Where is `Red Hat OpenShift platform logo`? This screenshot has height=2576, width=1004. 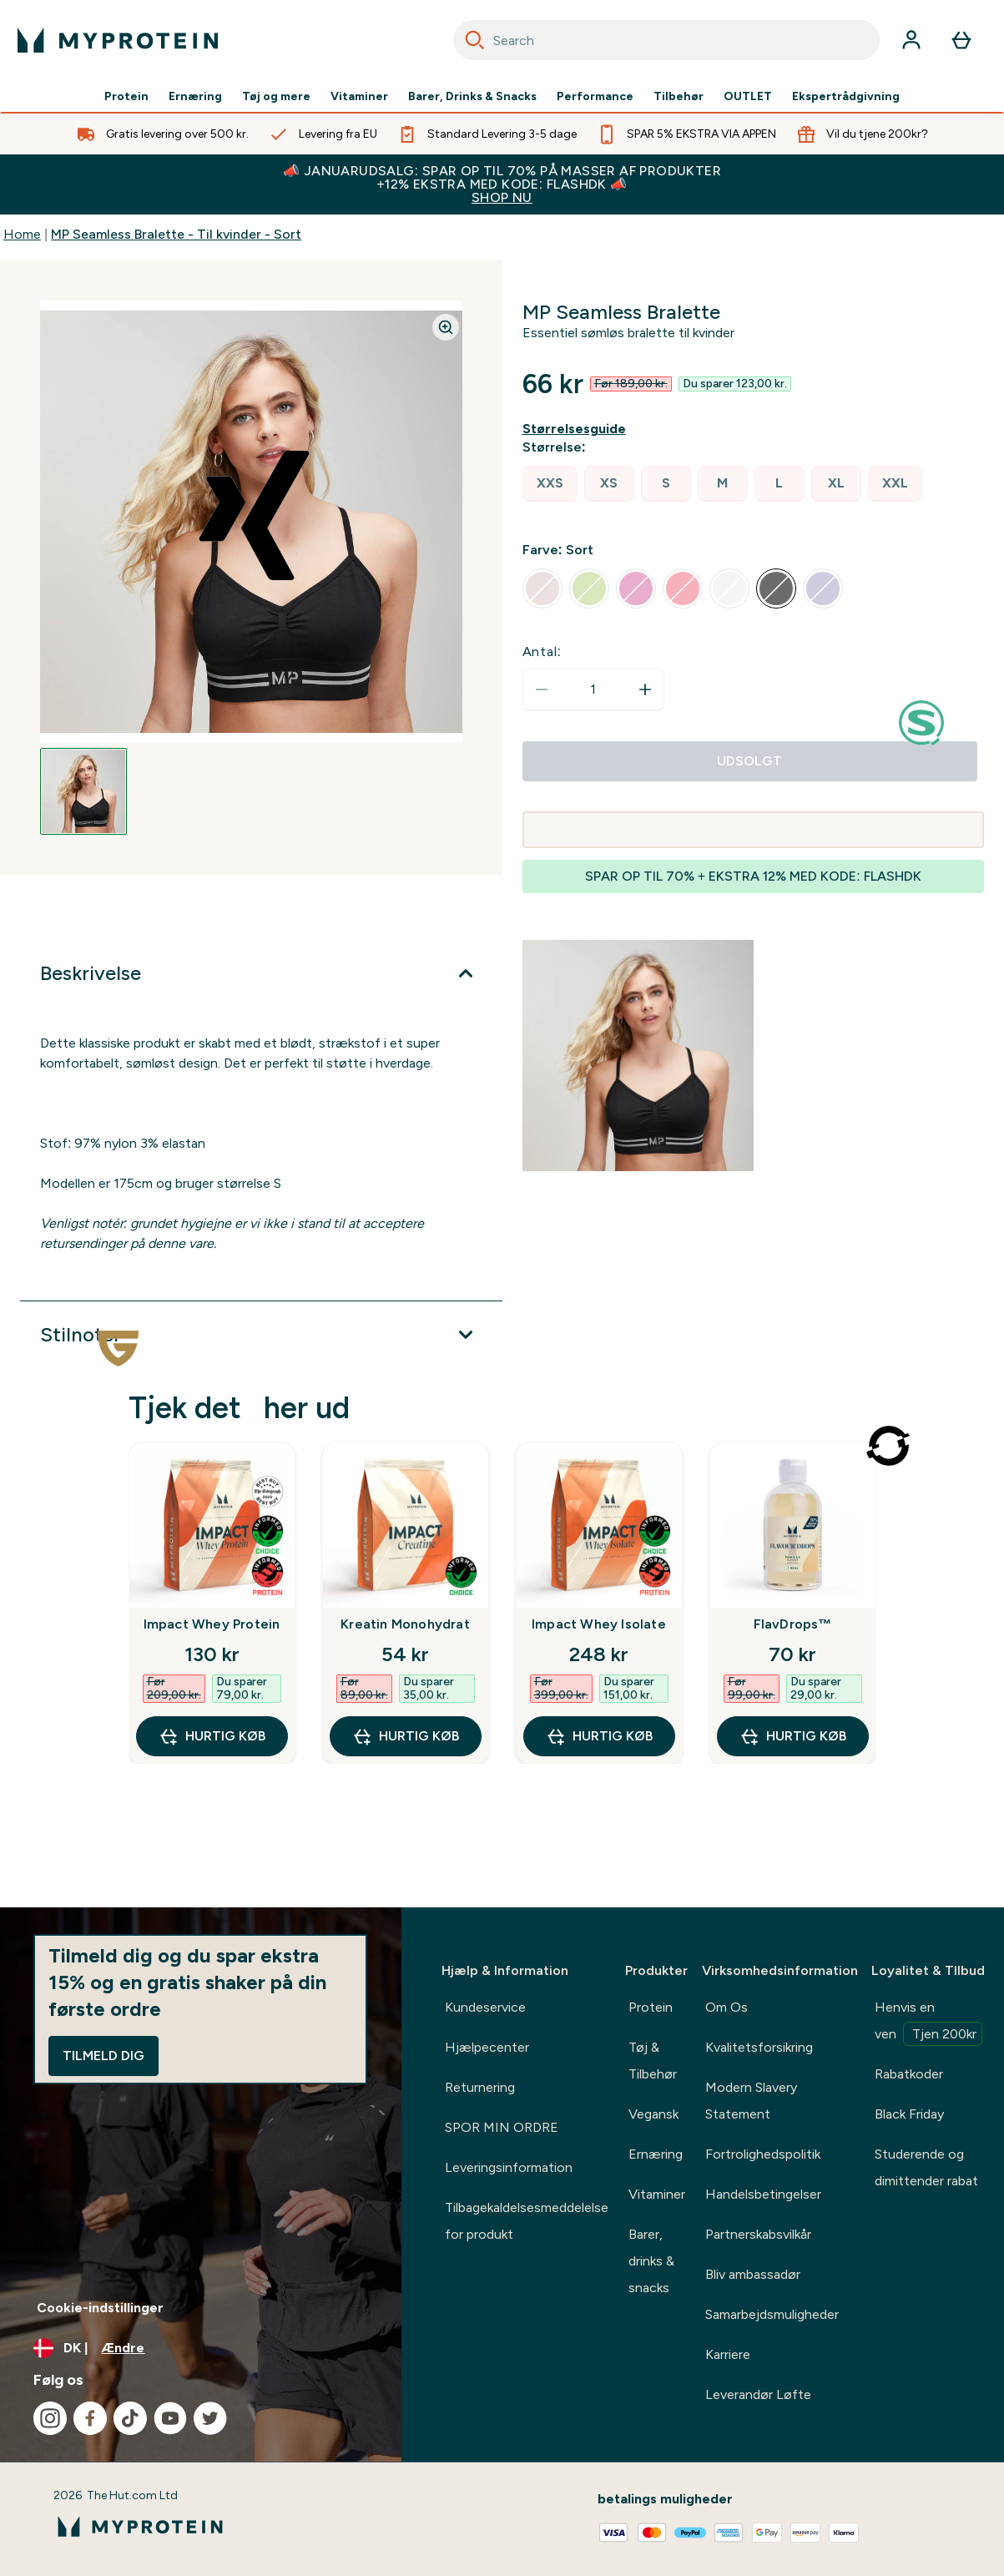
Red Hat OpenShift platform logo is located at coordinates (888, 1446).